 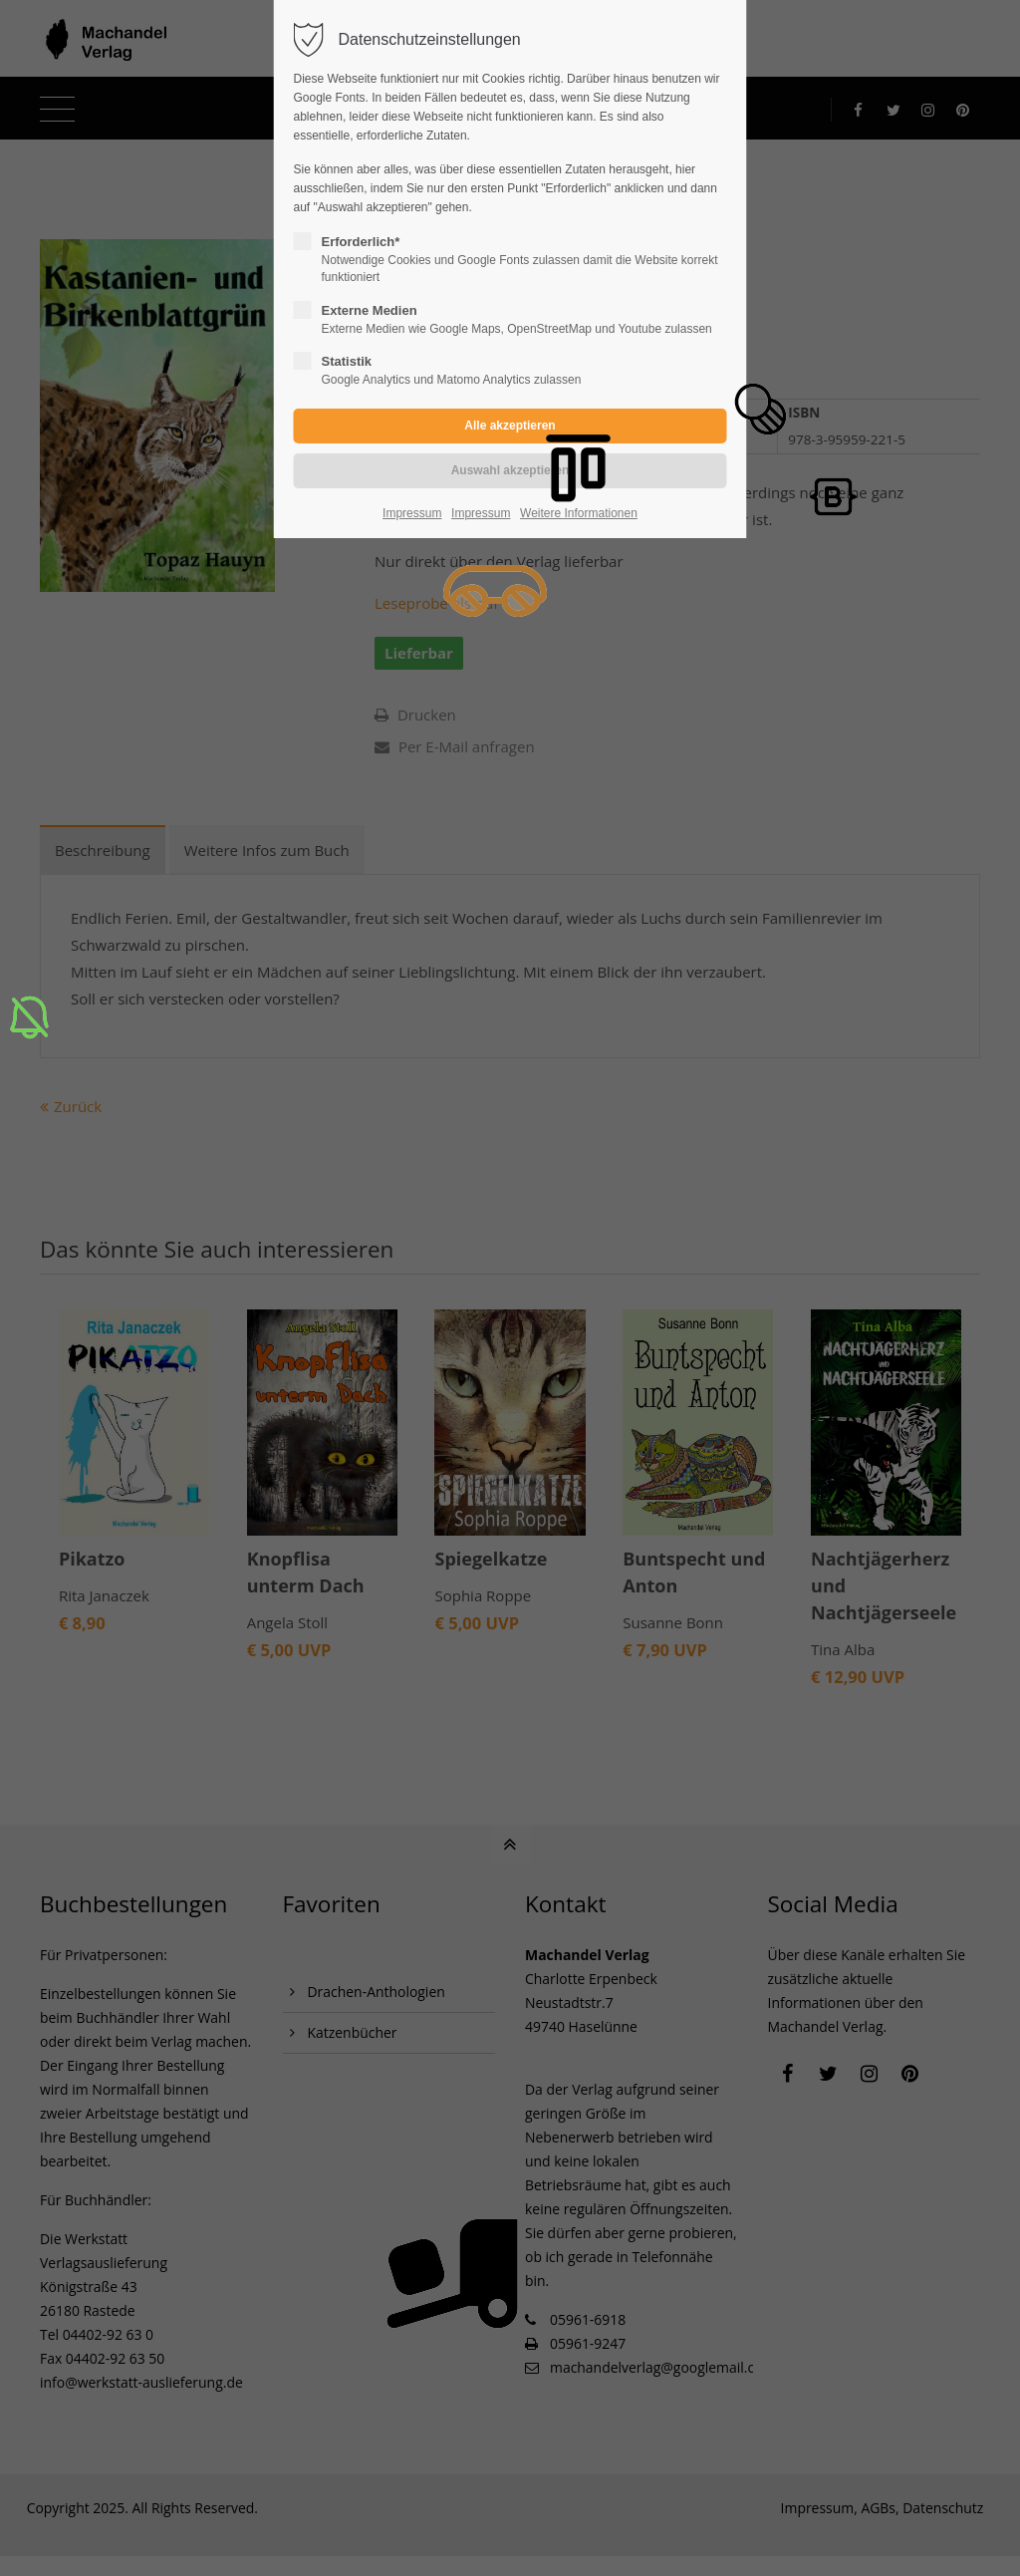 I want to click on align selected elements to the top, so click(x=578, y=466).